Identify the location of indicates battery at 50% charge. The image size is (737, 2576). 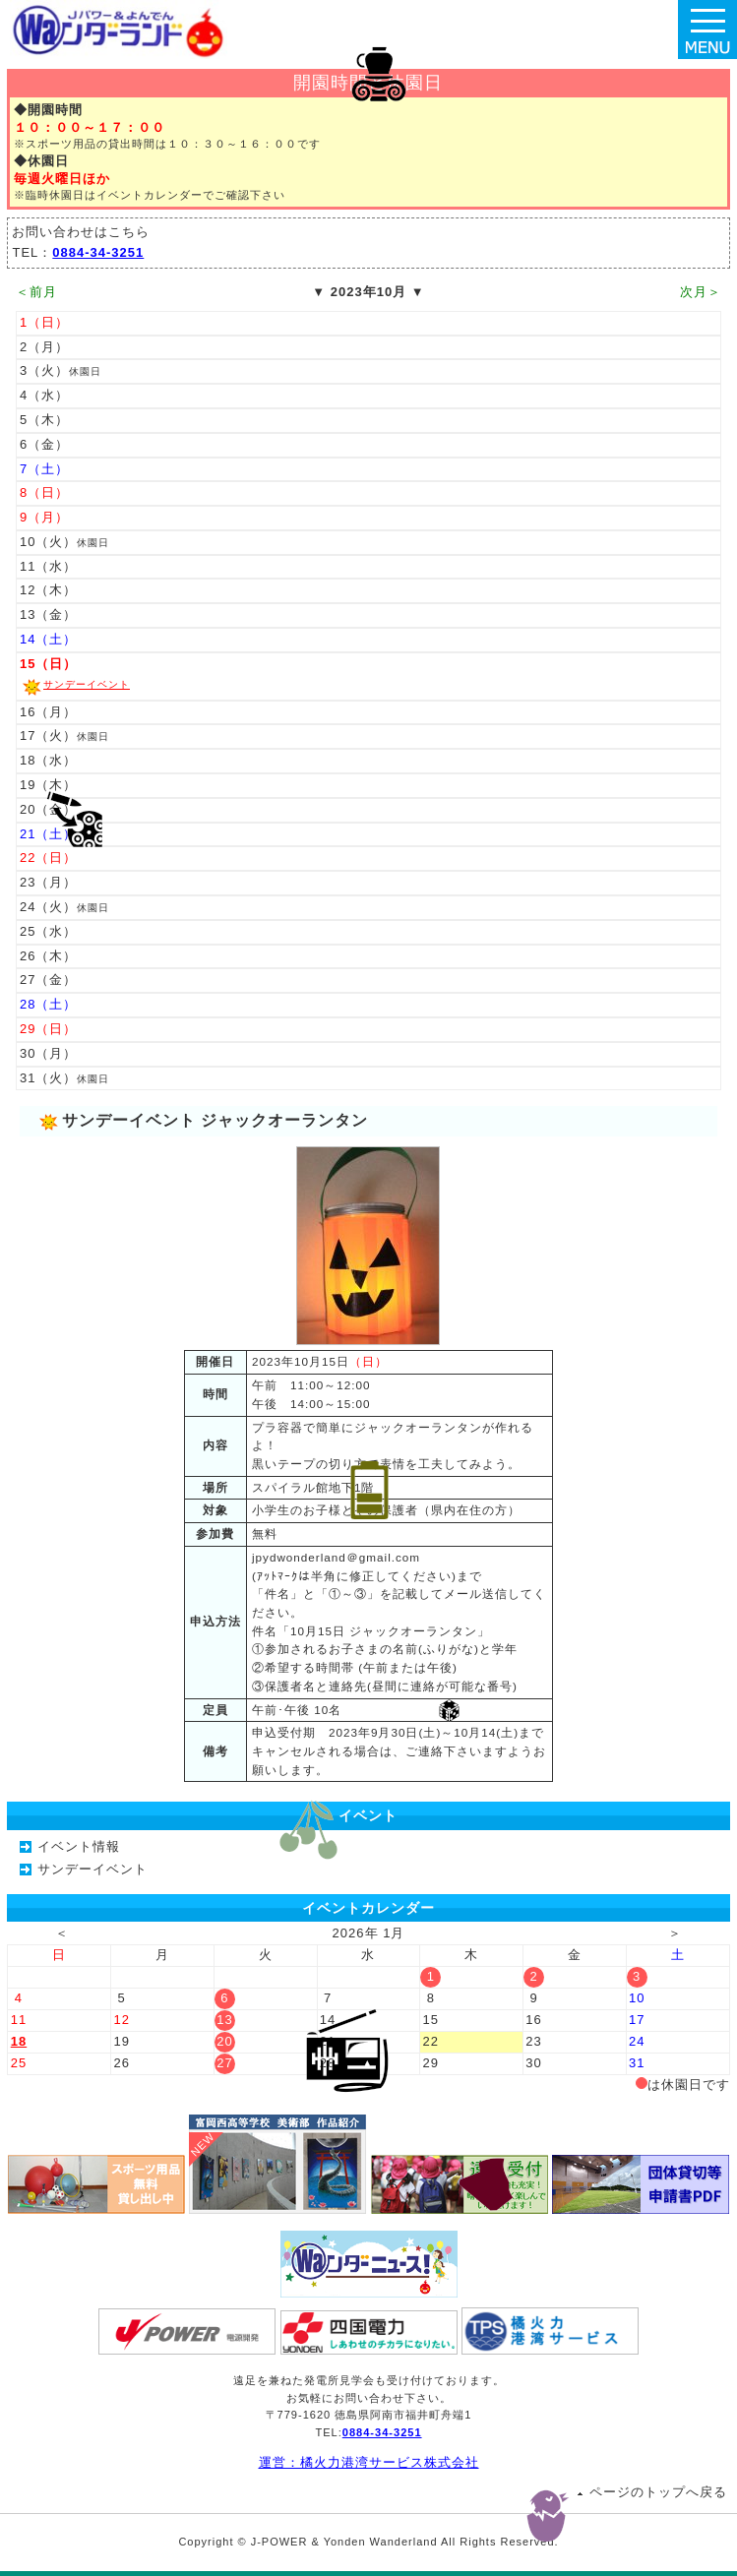
(369, 1490).